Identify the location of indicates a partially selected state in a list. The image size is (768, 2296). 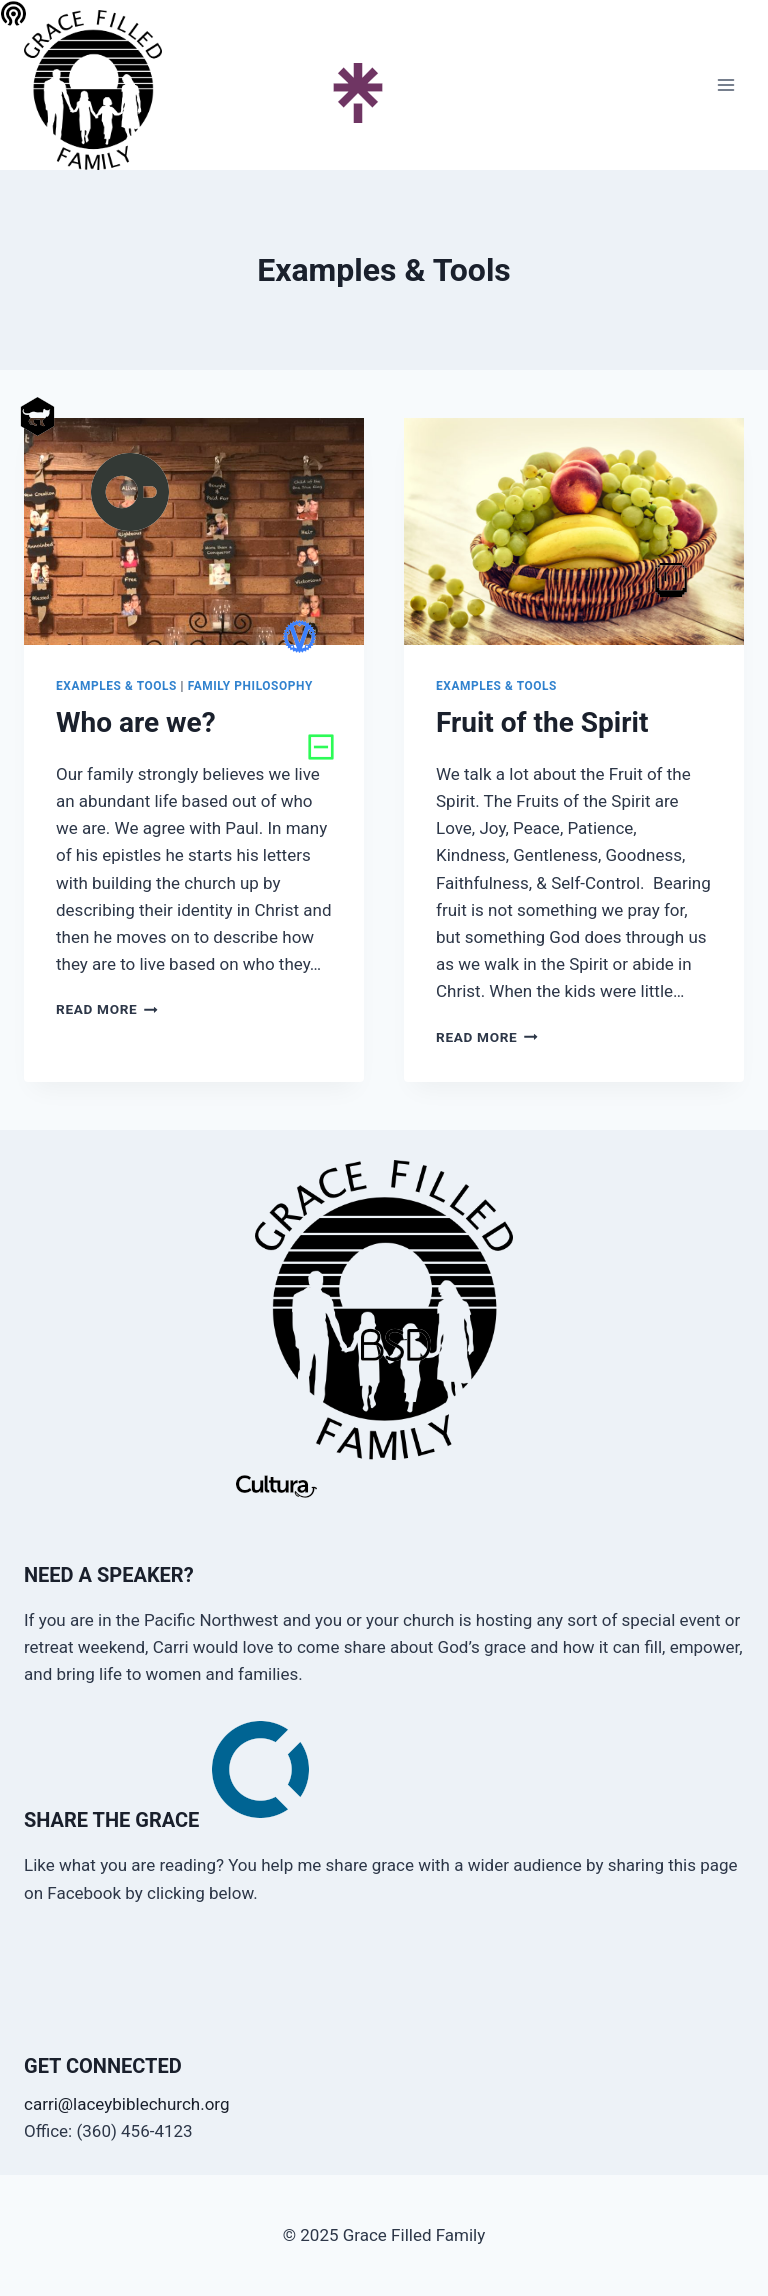
(321, 747).